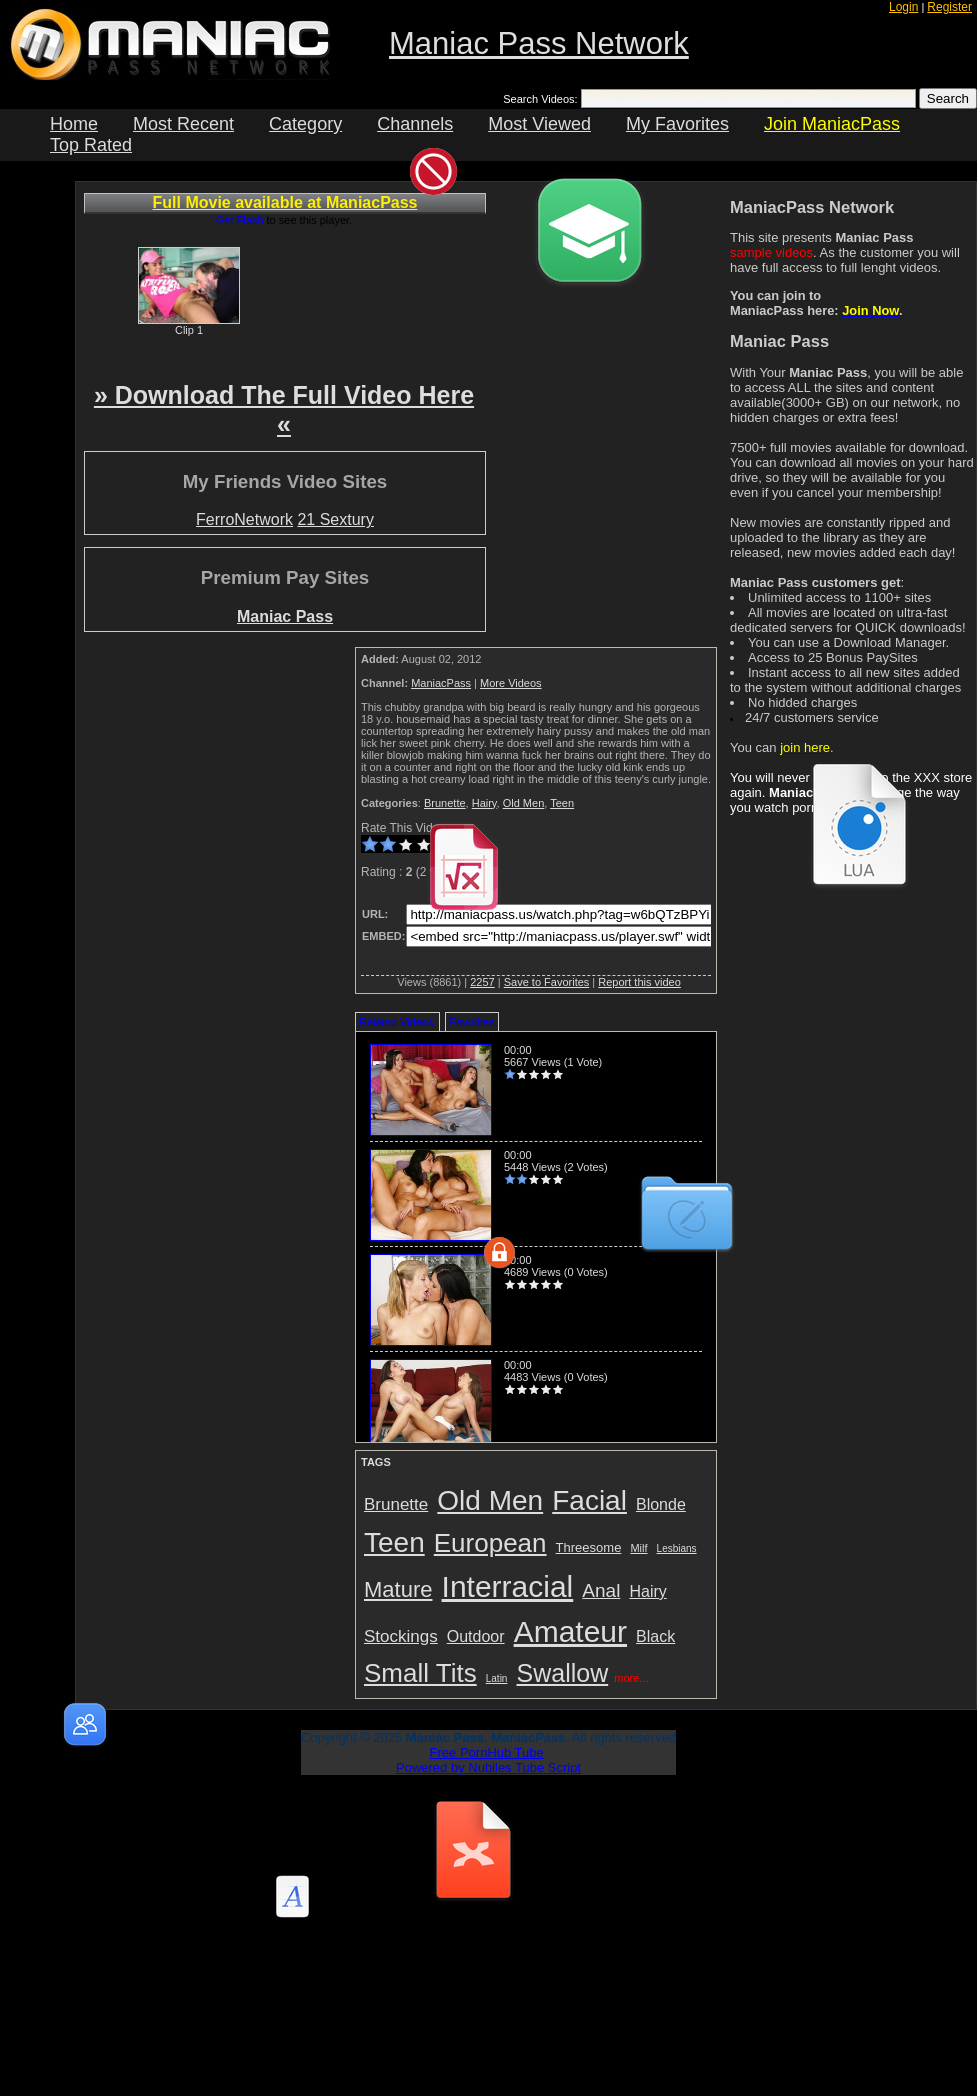 This screenshot has height=2096, width=977. I want to click on open an xmind mind mapping file, so click(473, 1851).